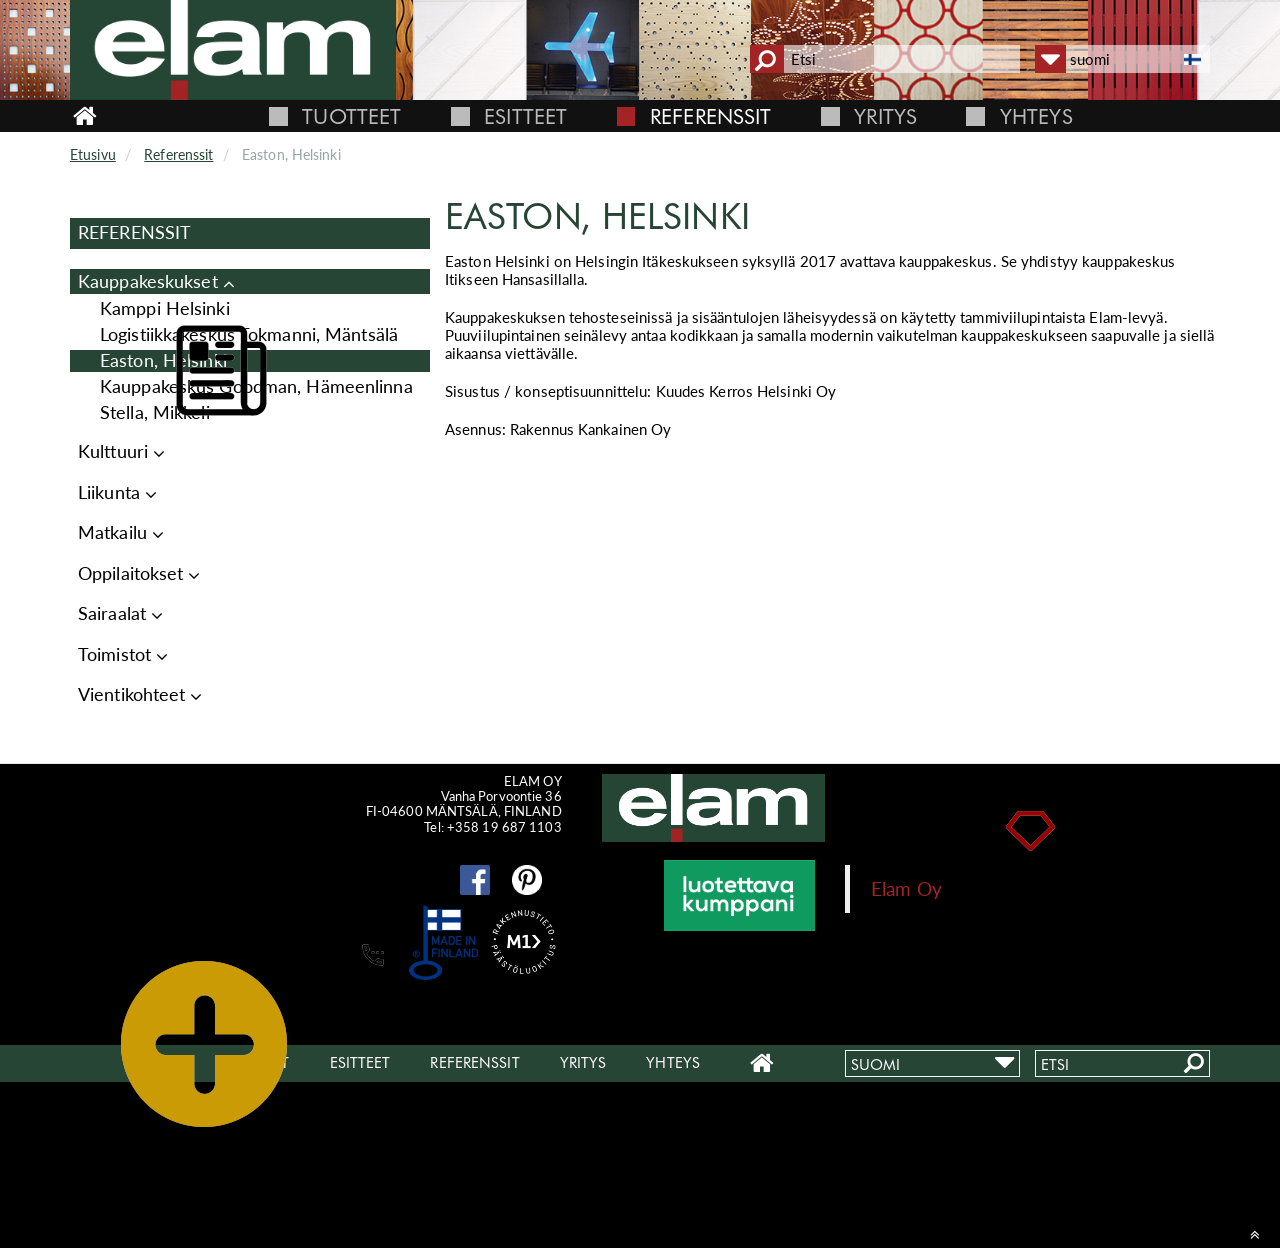 The image size is (1280, 1248). I want to click on view news or articles, so click(221, 370).